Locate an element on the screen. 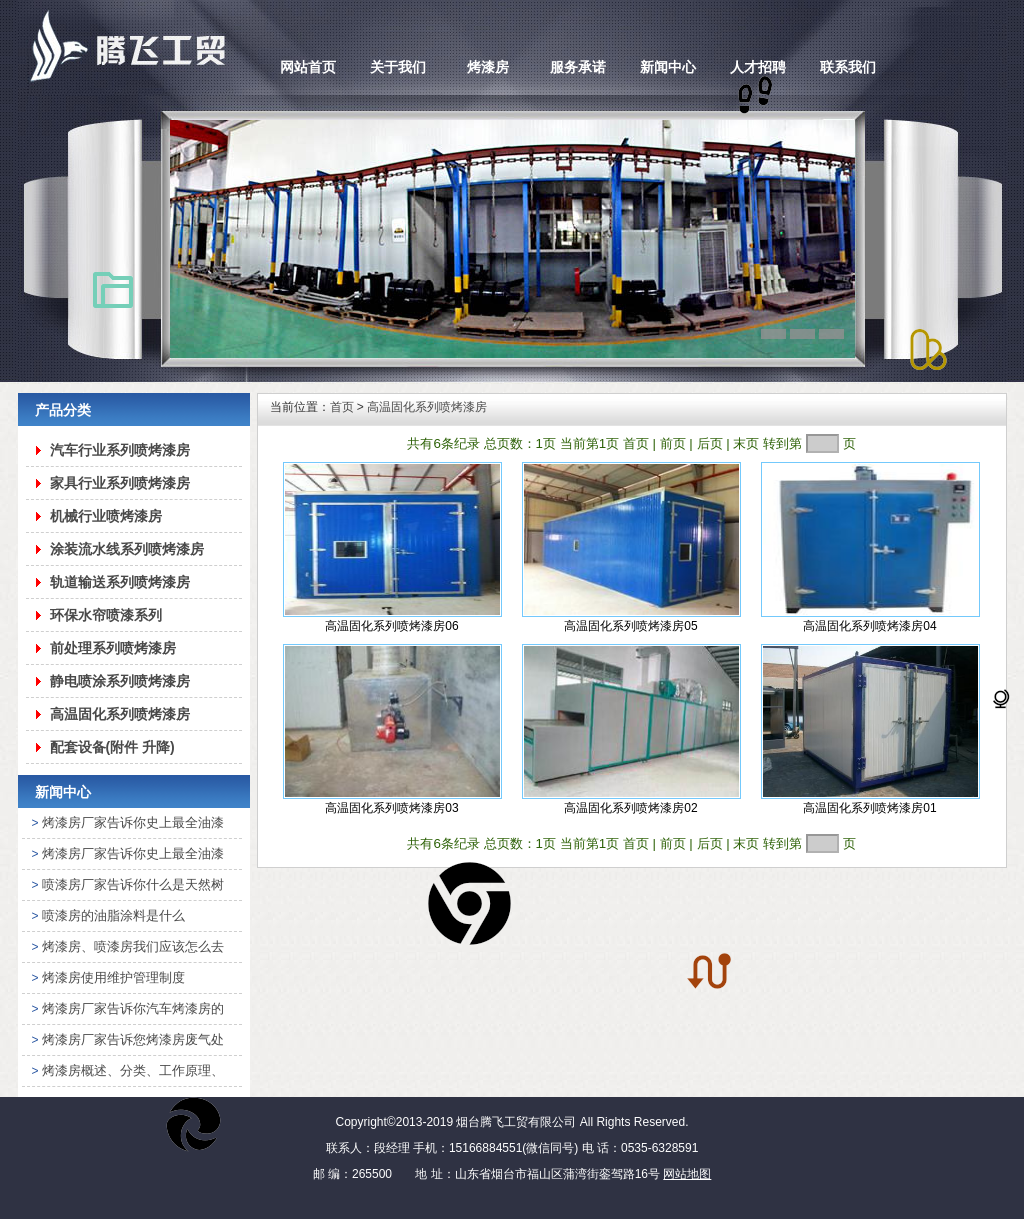 The width and height of the screenshot is (1024, 1219). open Google Chrome browser is located at coordinates (469, 903).